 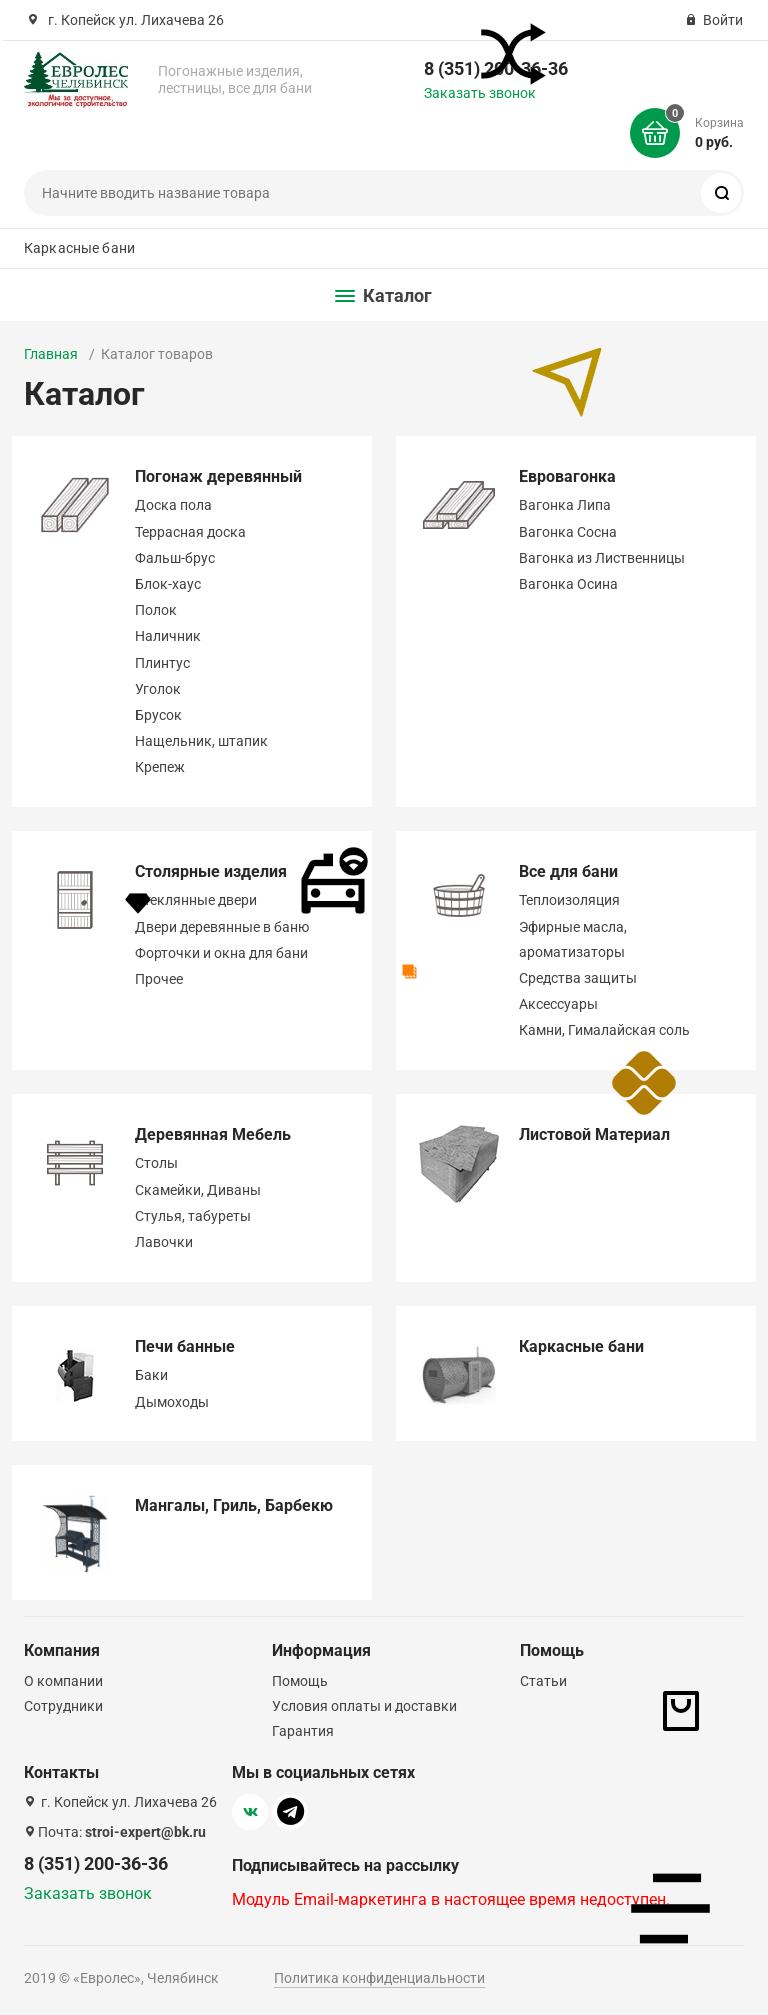 I want to click on pay with pix instant payment, so click(x=644, y=1083).